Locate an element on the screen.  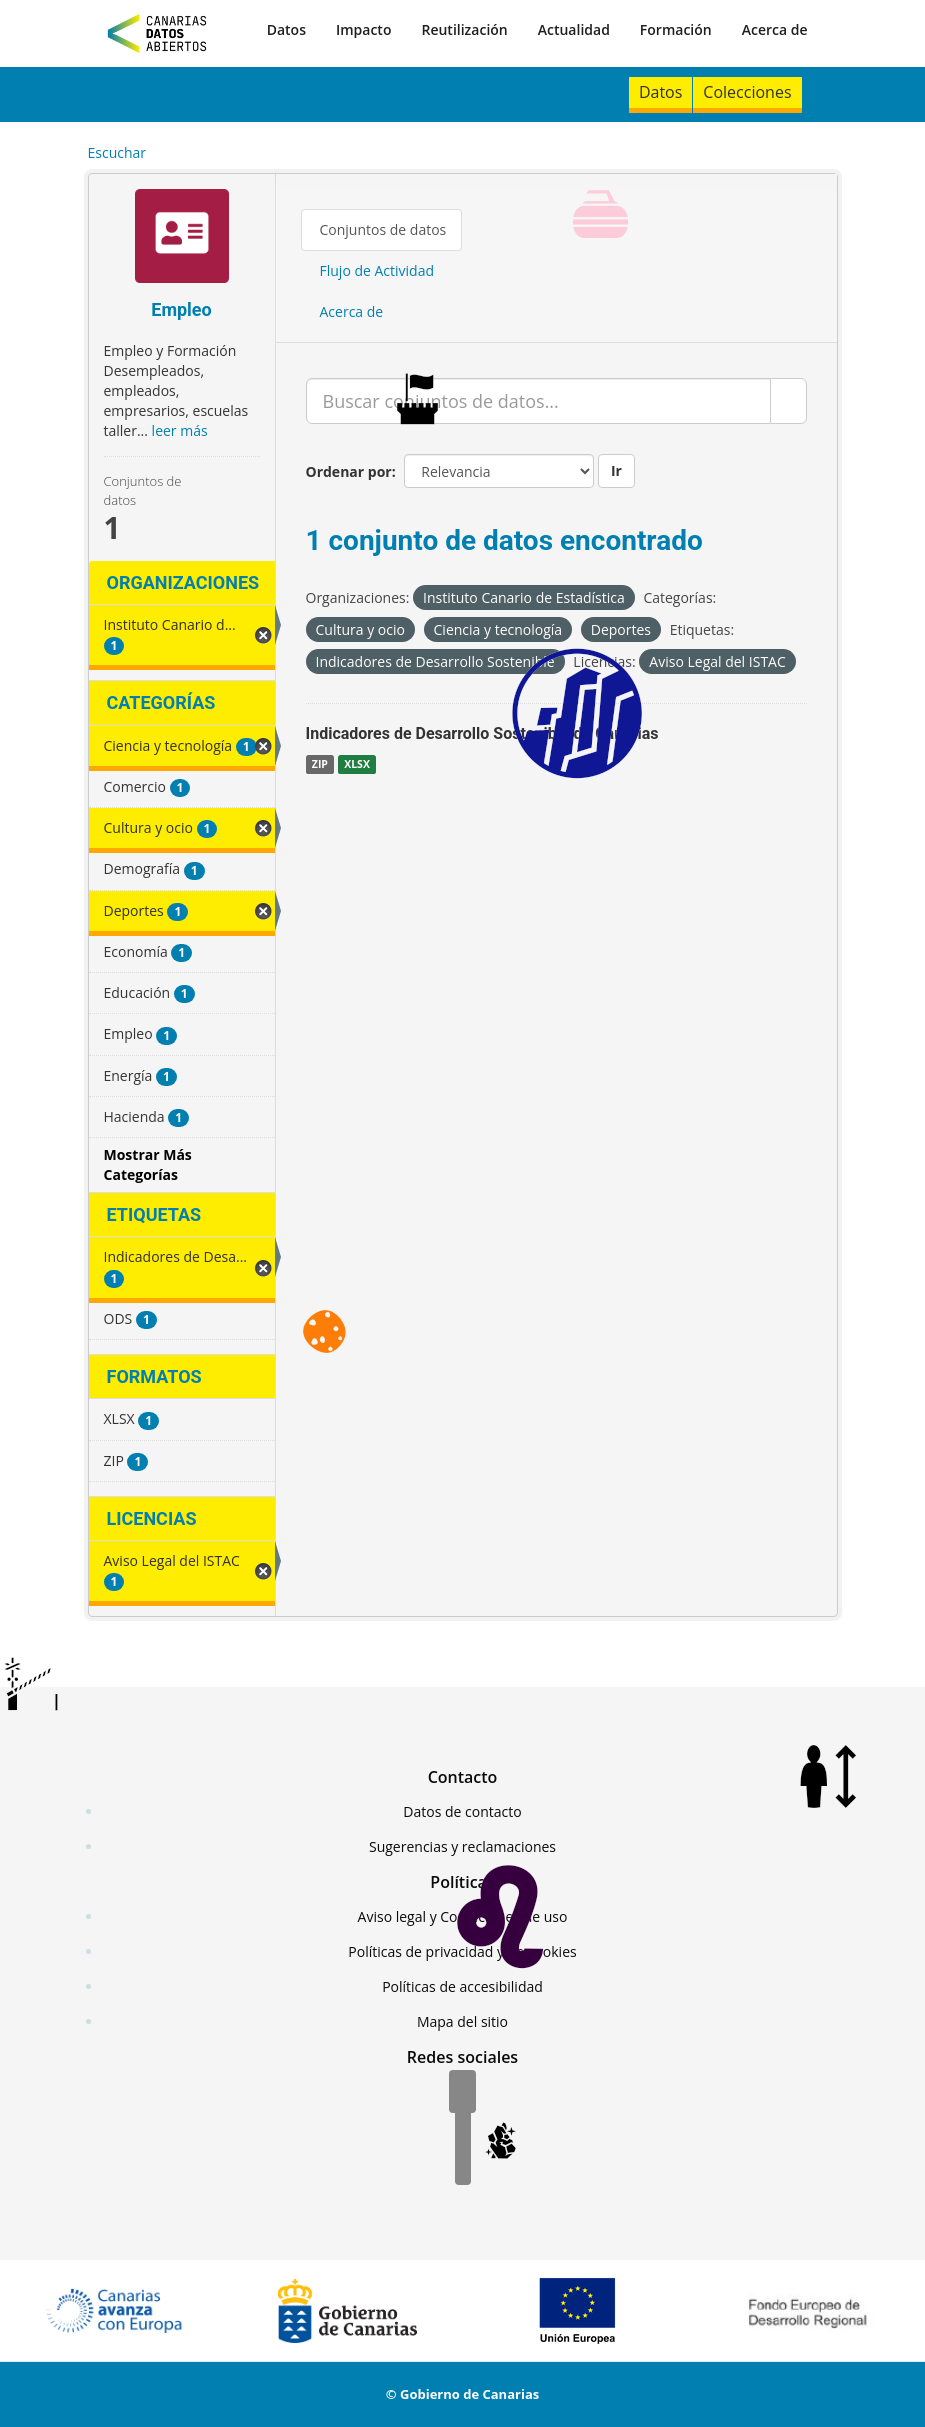
navigate to rocky terrain or mountain area in game is located at coordinates (577, 713).